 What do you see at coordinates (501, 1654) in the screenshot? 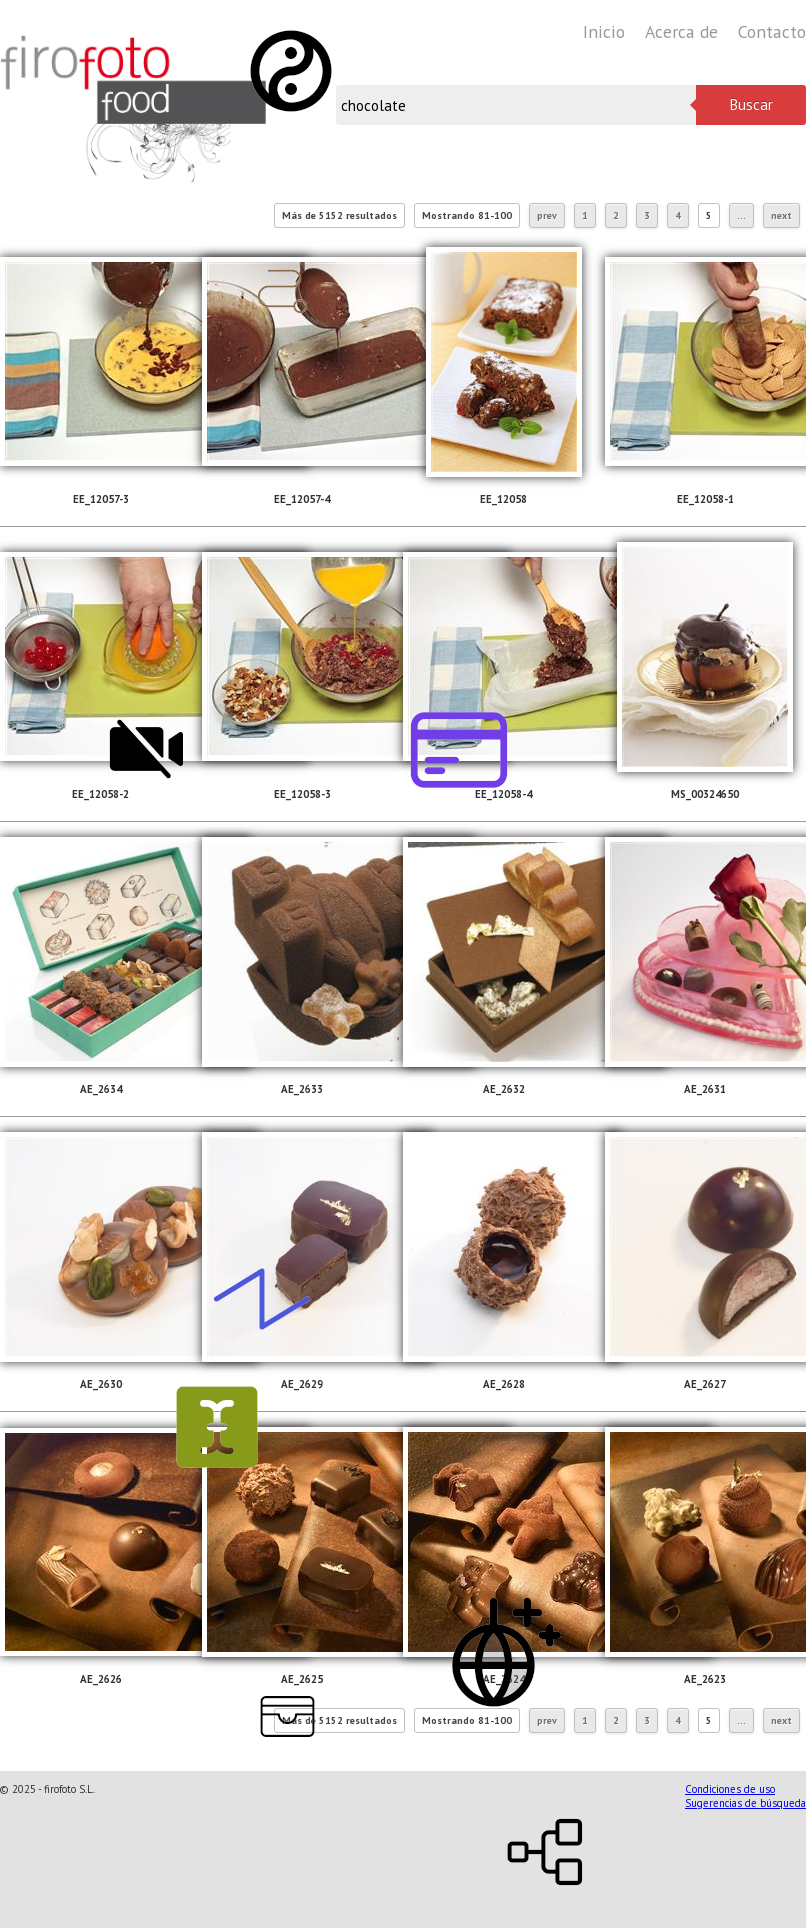
I see `access party or event mode` at bounding box center [501, 1654].